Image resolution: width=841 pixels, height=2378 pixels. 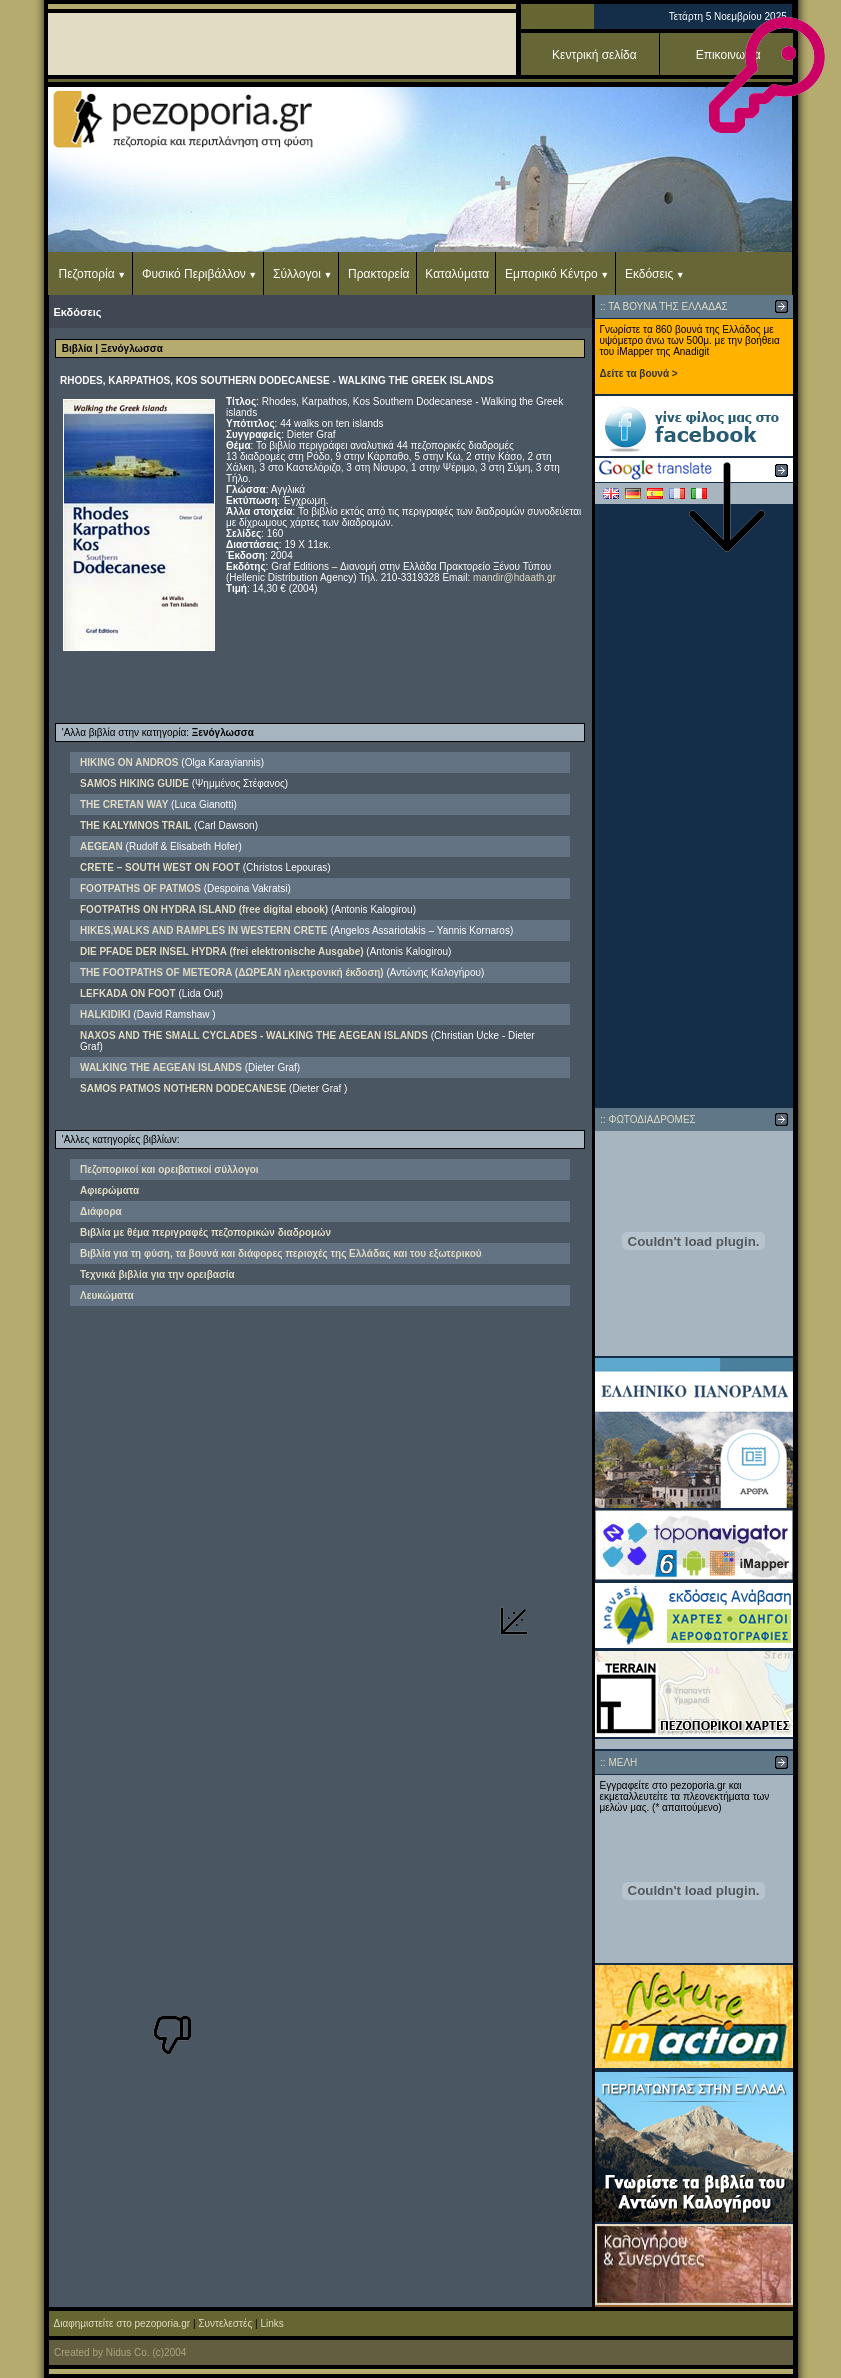 What do you see at coordinates (514, 1621) in the screenshot?
I see `view covariate analysis chart` at bounding box center [514, 1621].